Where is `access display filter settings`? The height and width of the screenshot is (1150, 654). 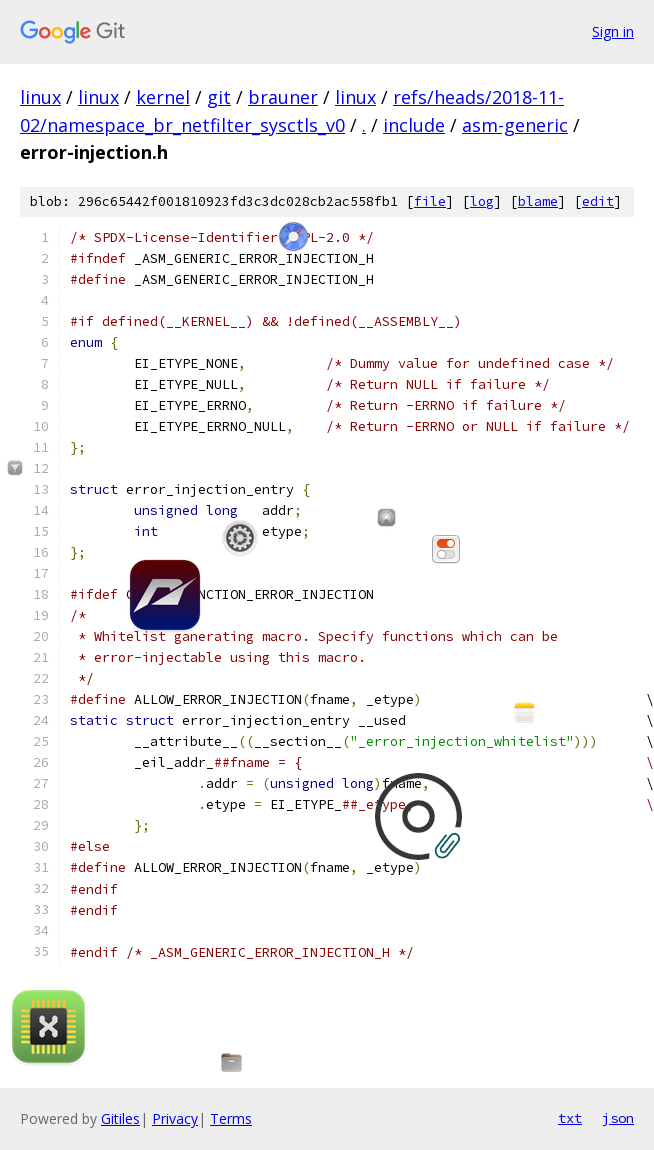 access display filter settings is located at coordinates (15, 468).